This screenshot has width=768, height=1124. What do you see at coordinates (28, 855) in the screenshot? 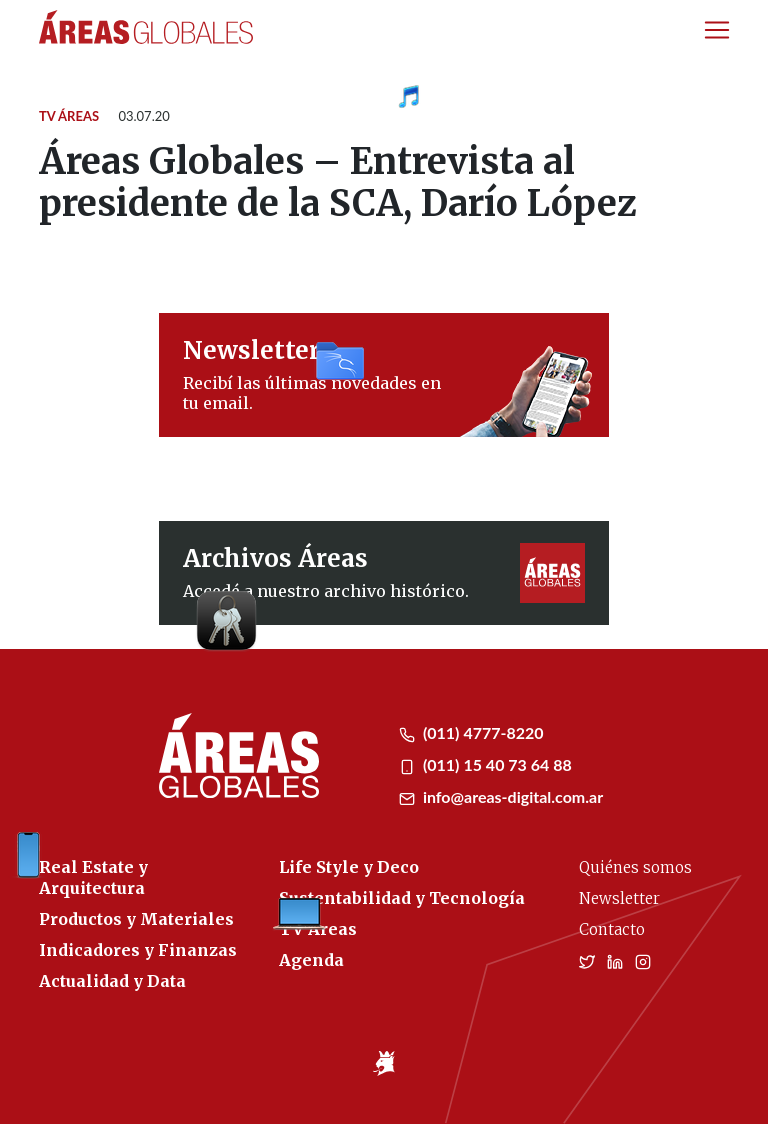
I see `indicates a connected iPhone device` at bounding box center [28, 855].